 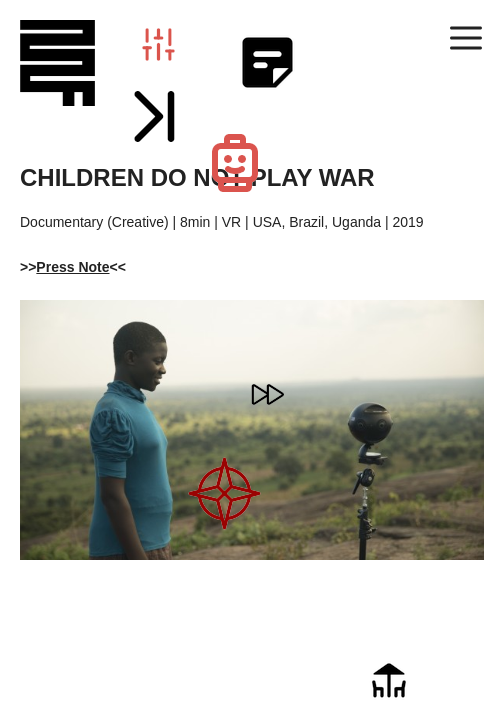 What do you see at coordinates (389, 680) in the screenshot?
I see `access outdoor or patio settings` at bounding box center [389, 680].